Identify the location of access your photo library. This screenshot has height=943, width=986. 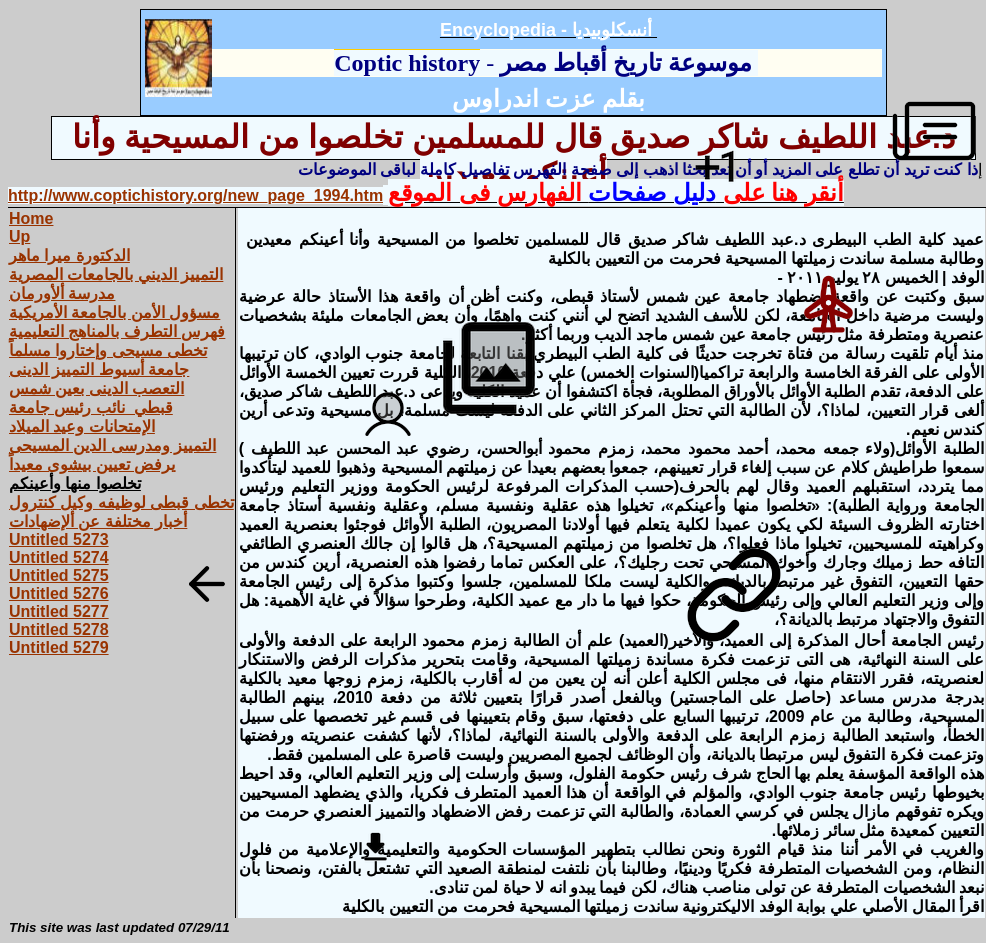
(489, 368).